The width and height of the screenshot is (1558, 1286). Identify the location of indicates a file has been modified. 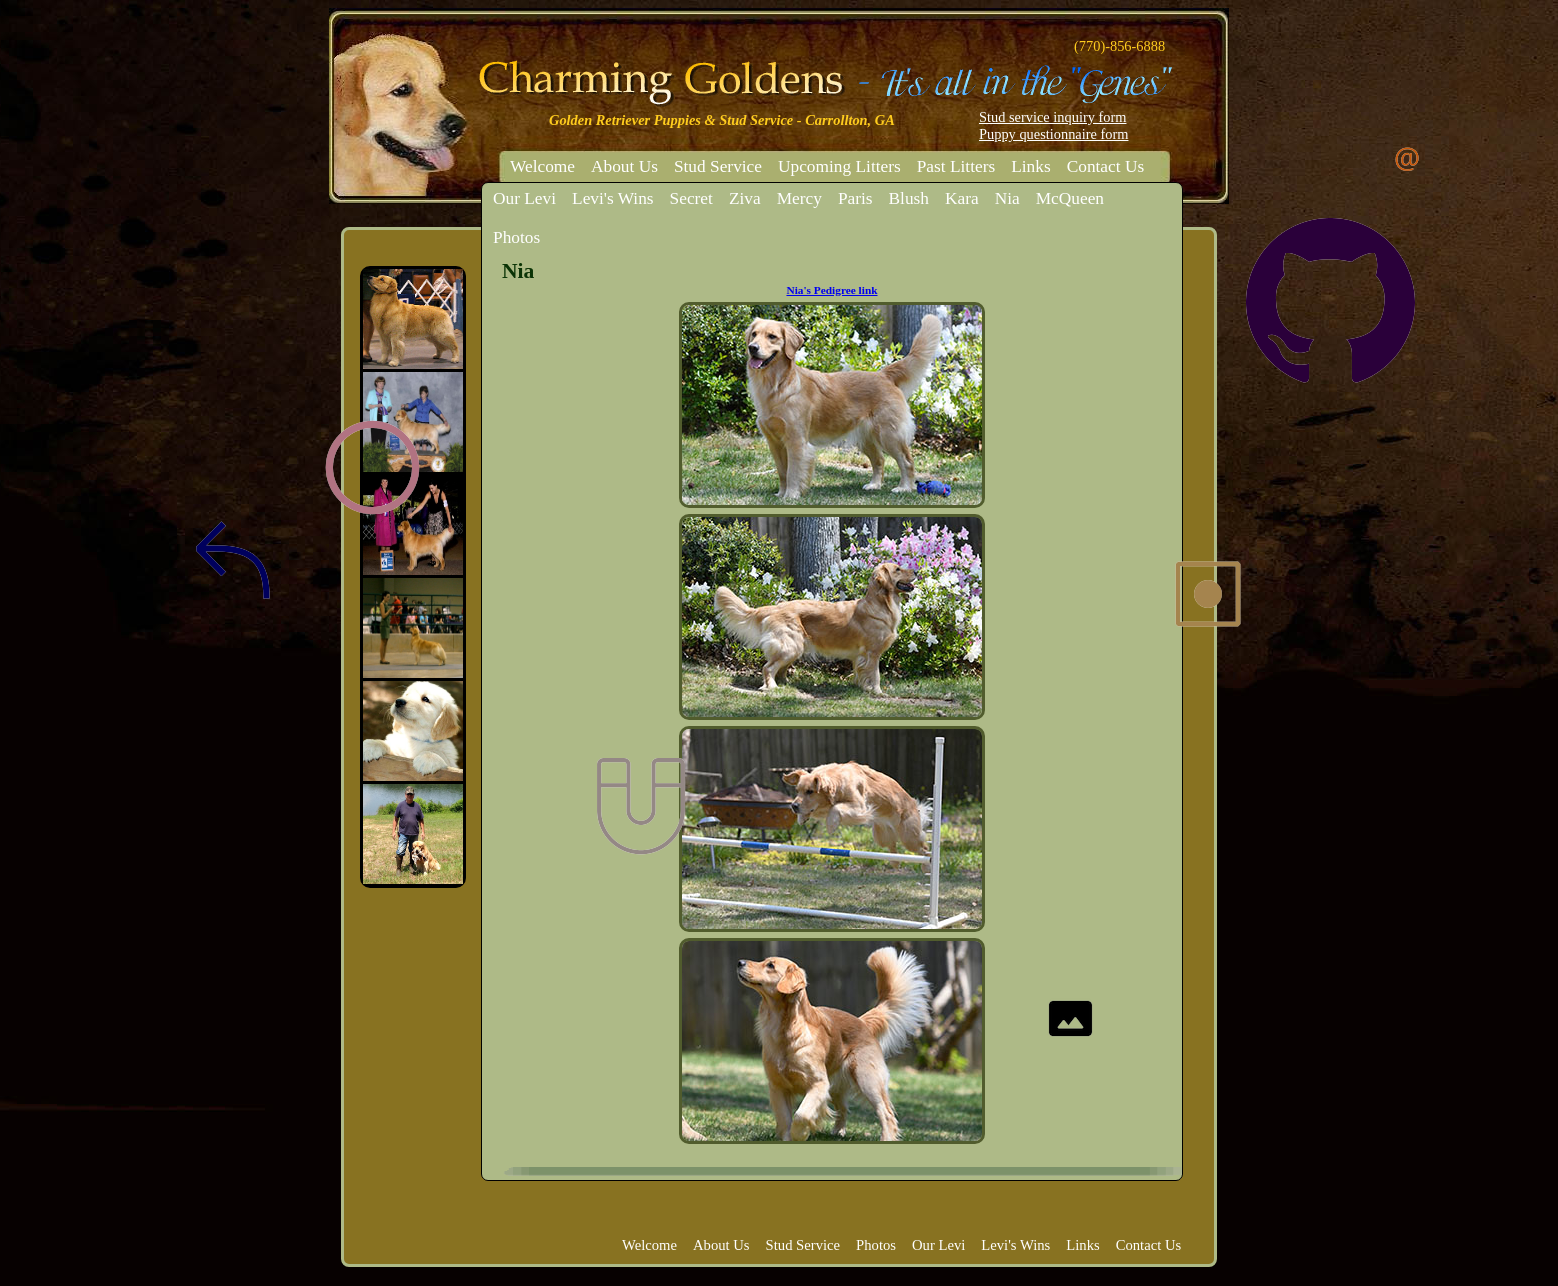
(1208, 594).